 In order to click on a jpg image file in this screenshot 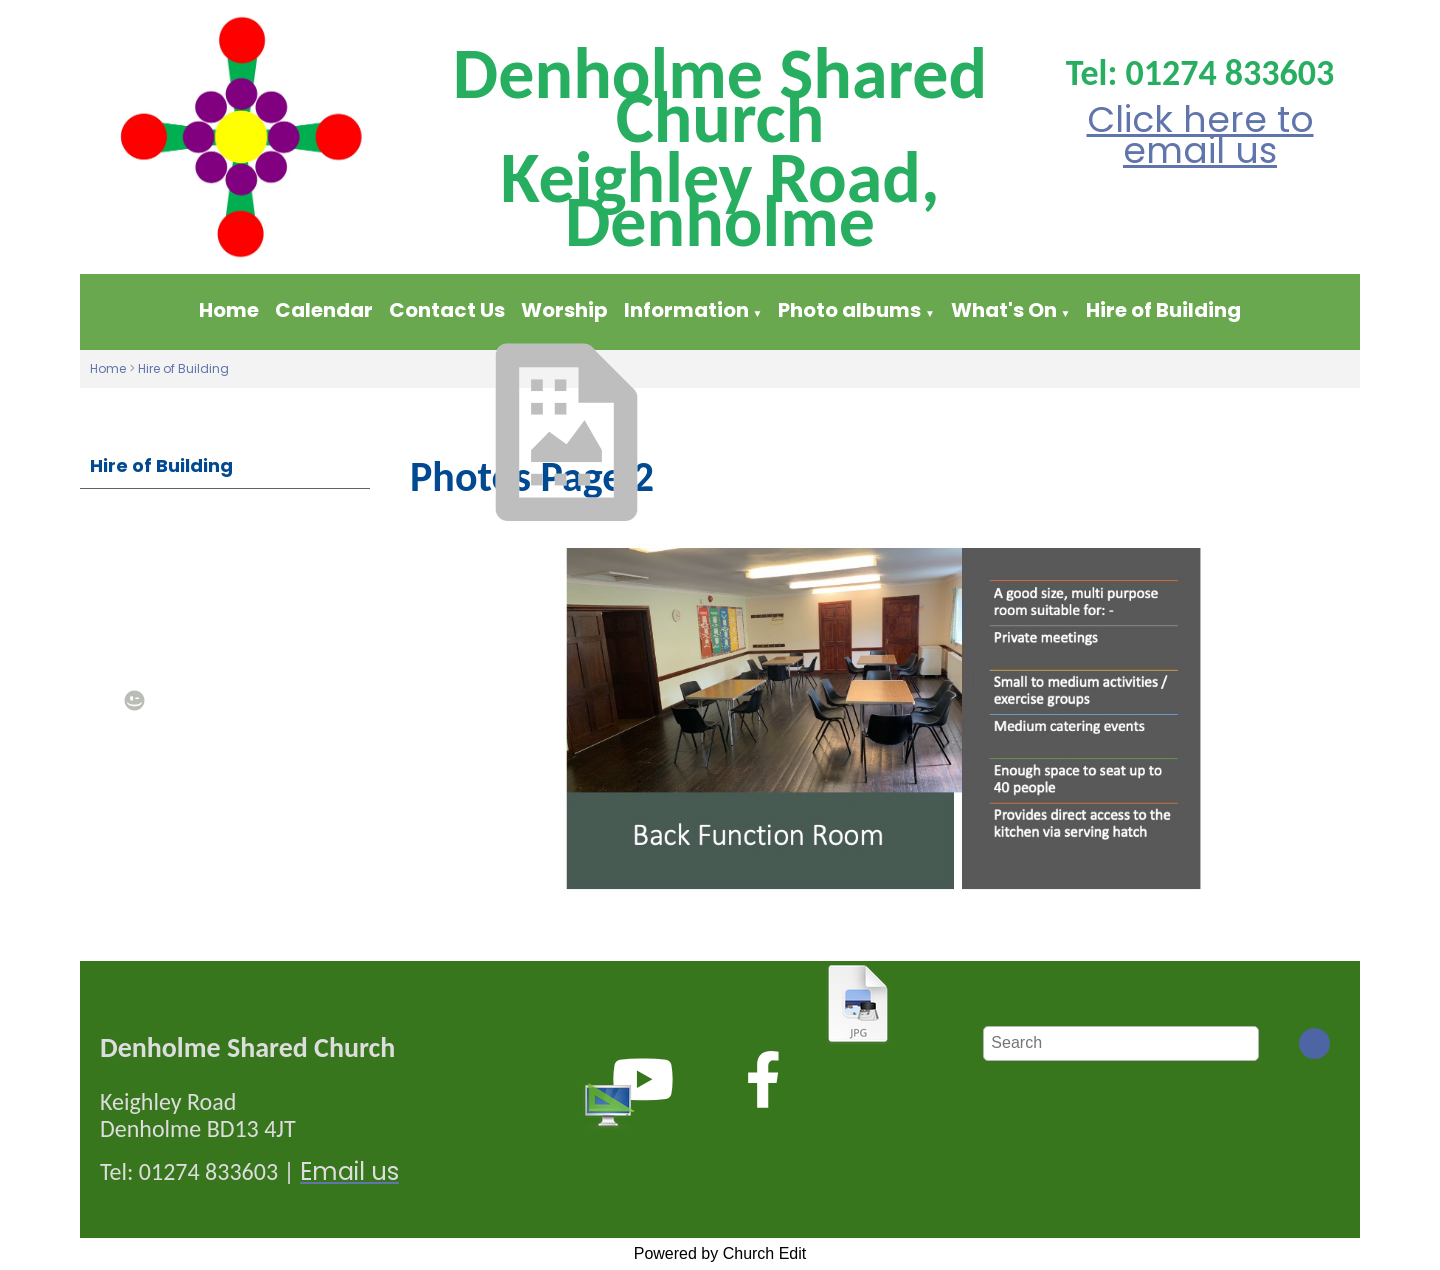, I will do `click(858, 1005)`.